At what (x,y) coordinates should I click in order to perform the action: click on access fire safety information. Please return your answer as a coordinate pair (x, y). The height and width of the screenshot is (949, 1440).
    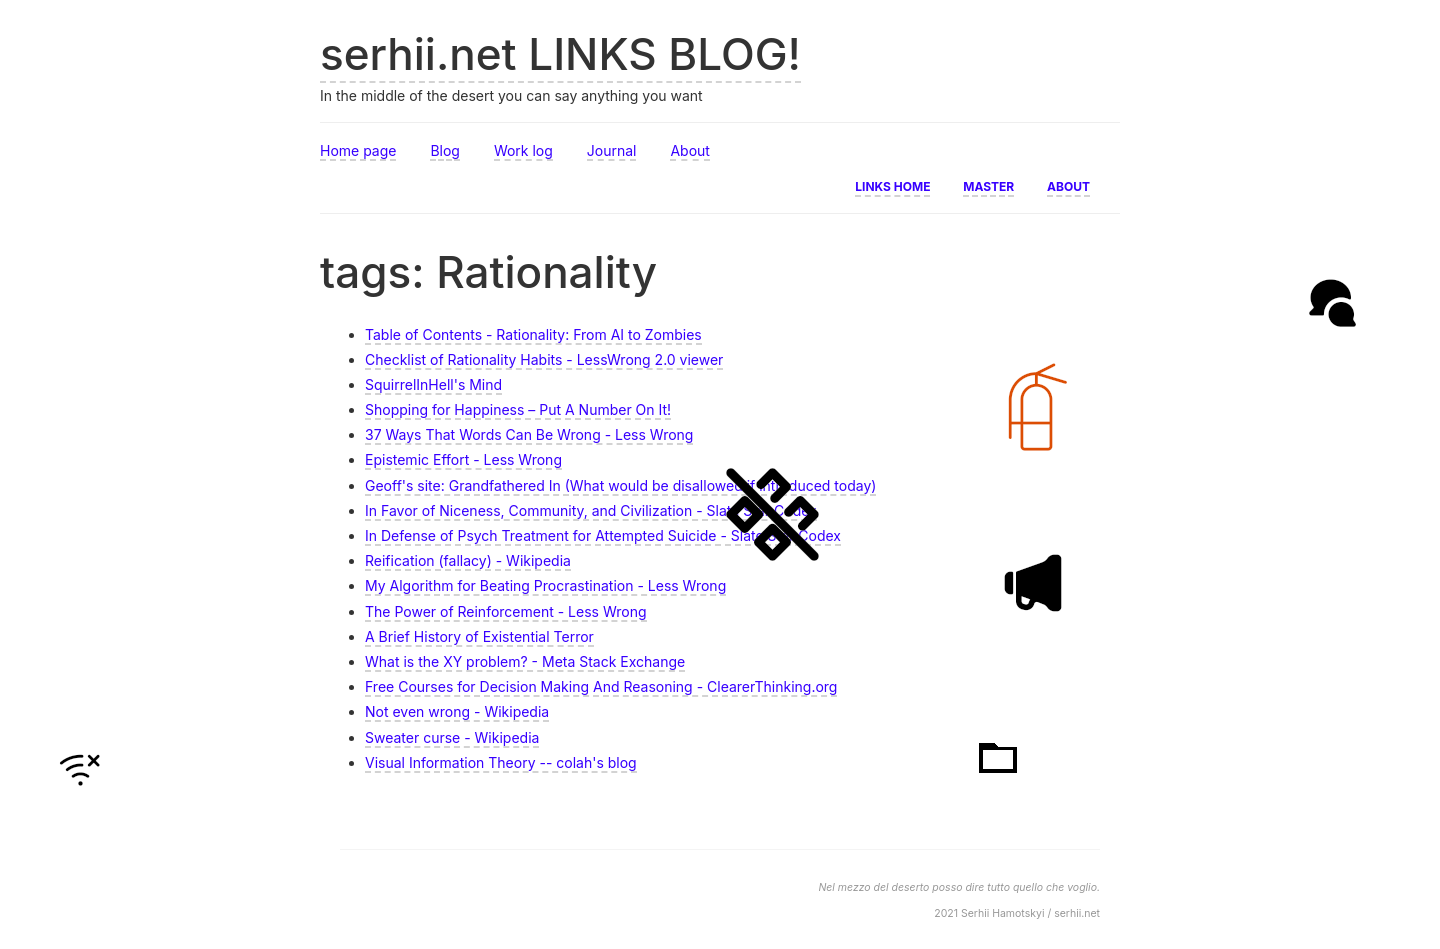
    Looking at the image, I should click on (1033, 408).